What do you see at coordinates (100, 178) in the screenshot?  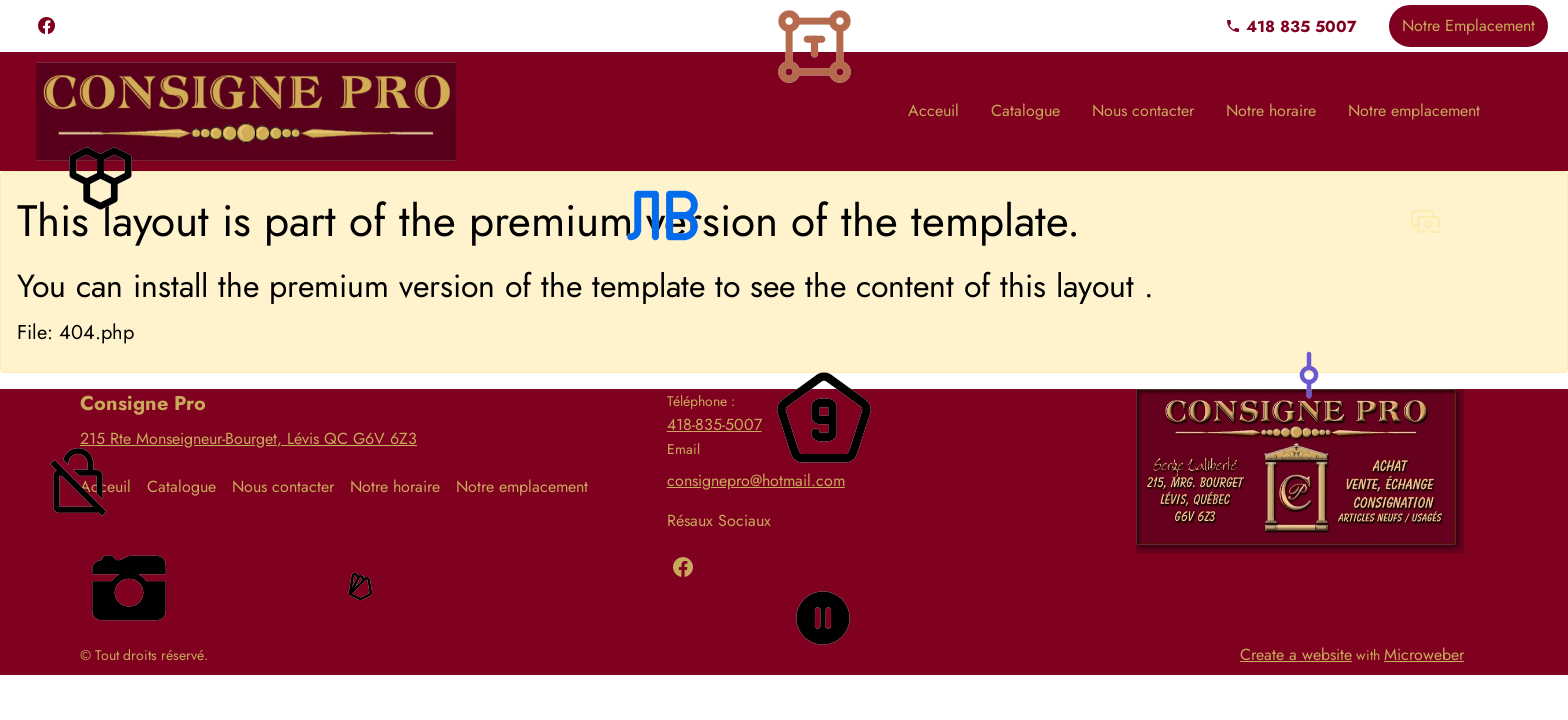 I see `view cell or grid layout` at bounding box center [100, 178].